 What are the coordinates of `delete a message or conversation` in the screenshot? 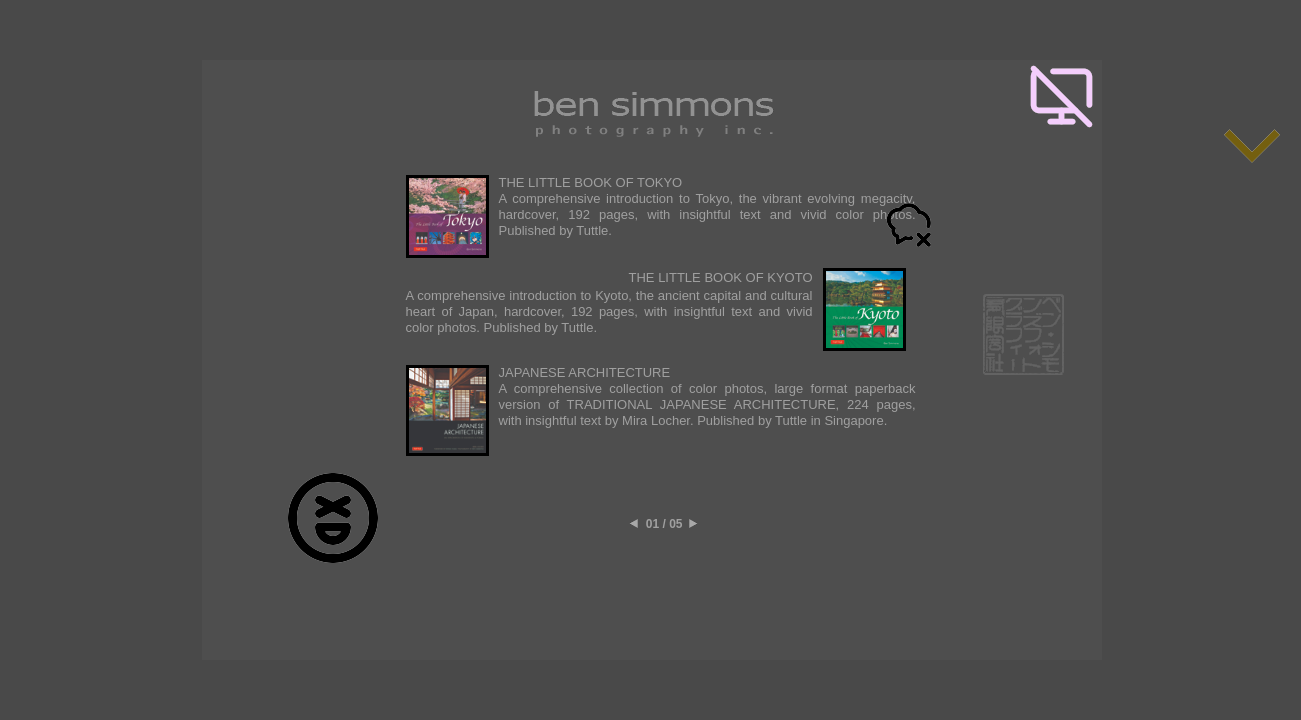 It's located at (908, 224).